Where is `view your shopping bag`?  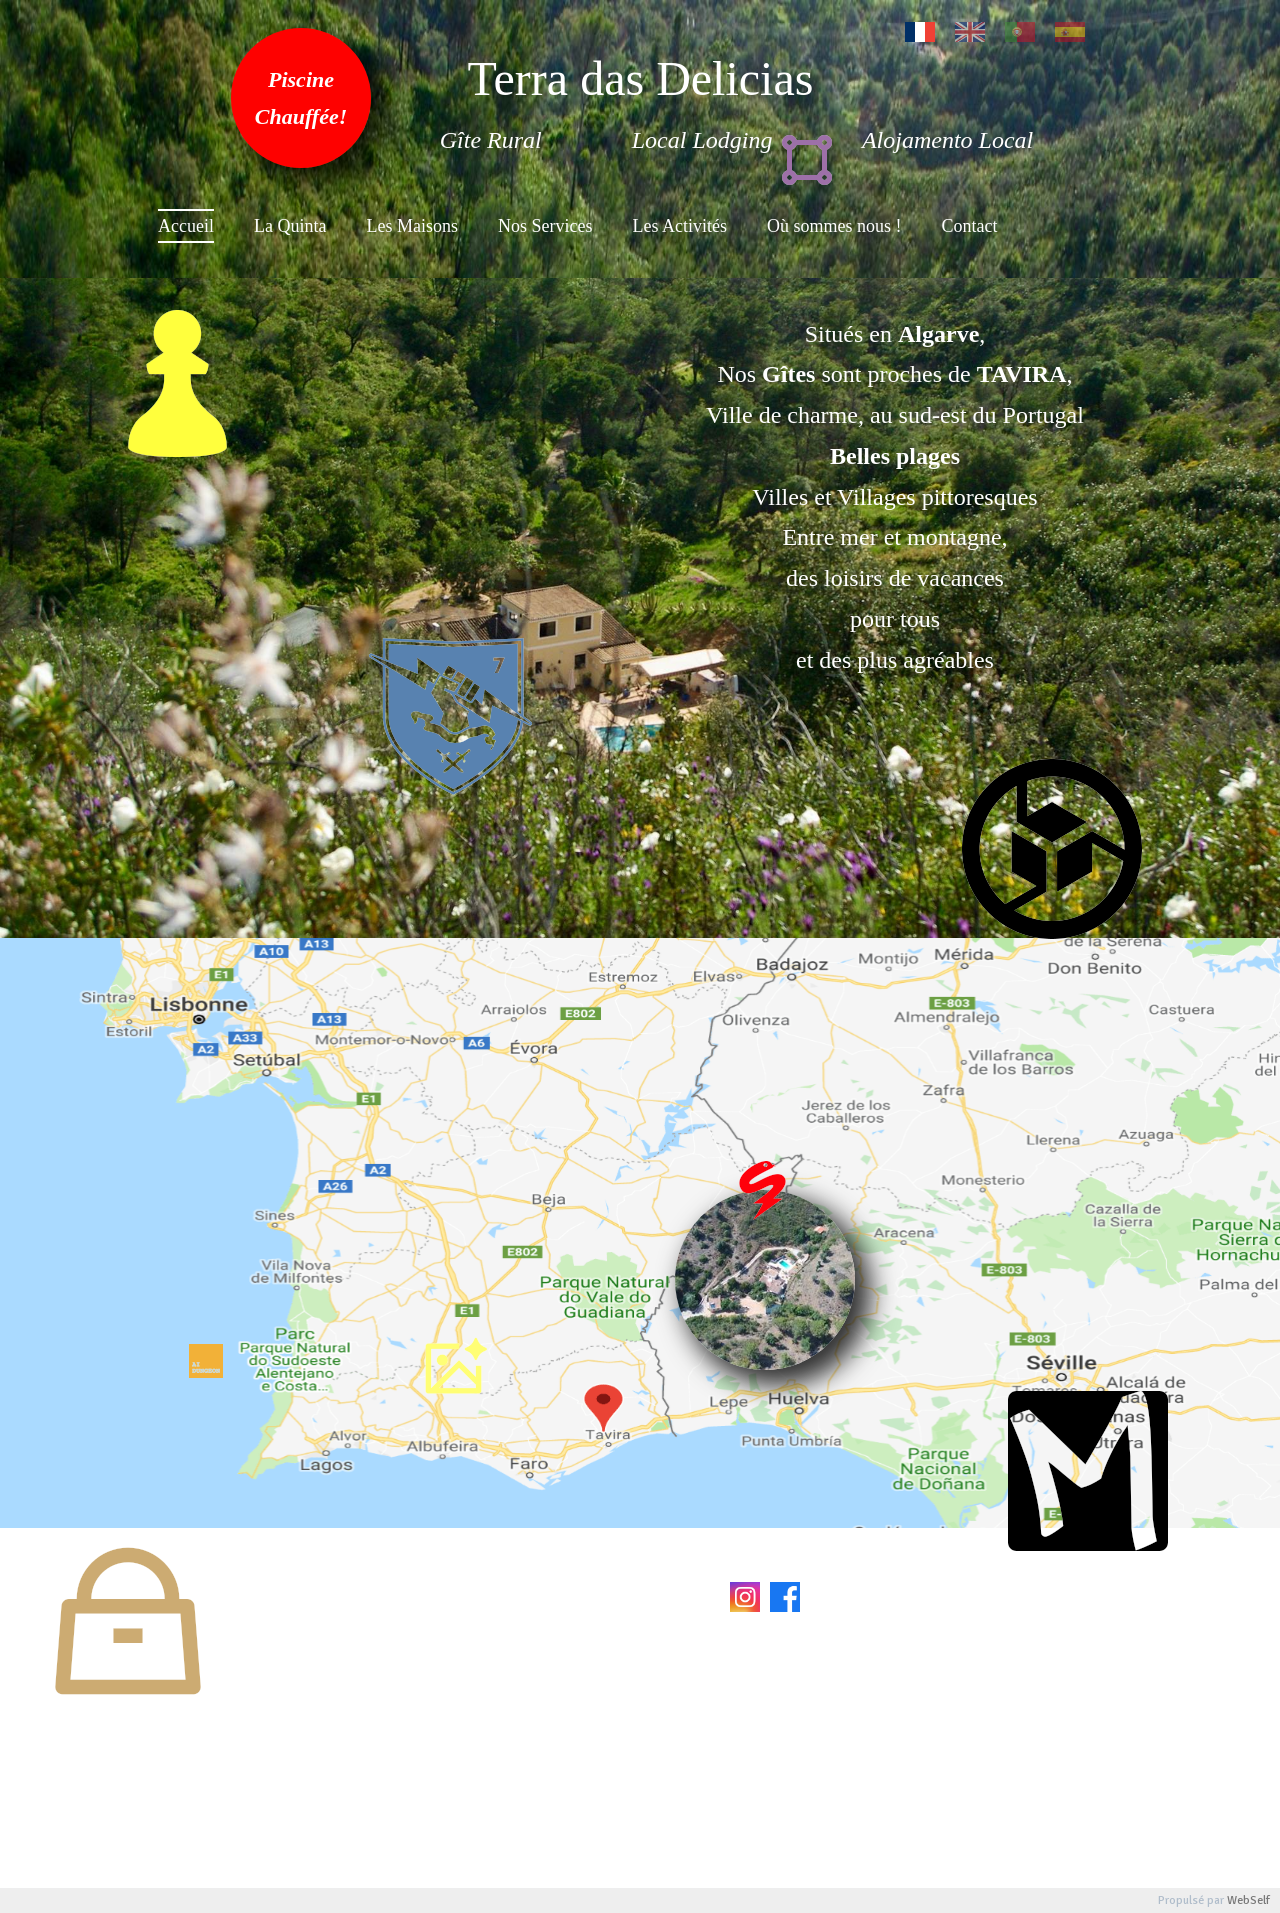
view your shopping bag is located at coordinates (128, 1621).